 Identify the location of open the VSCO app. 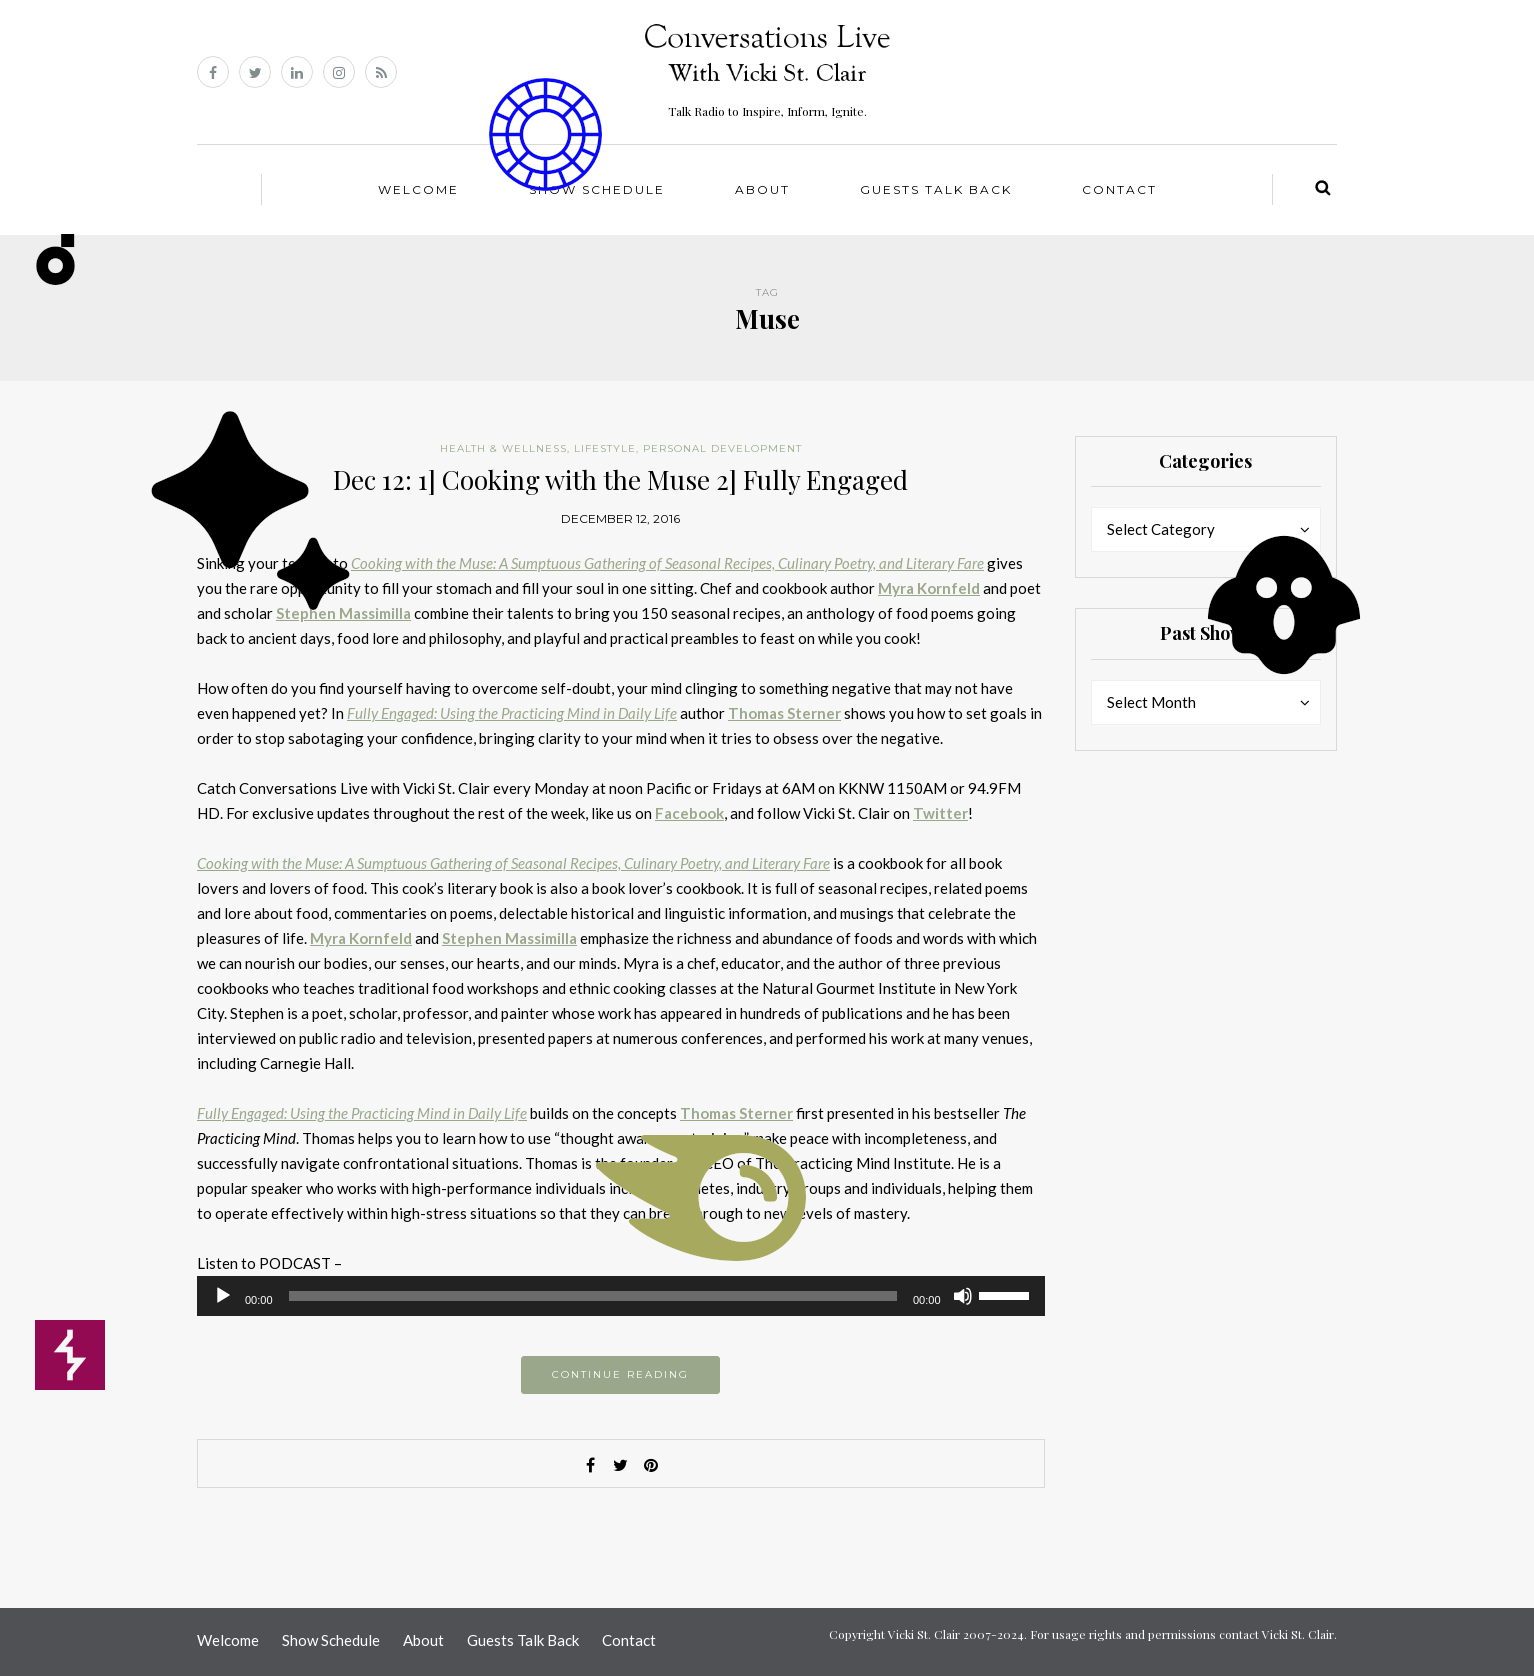
(545, 134).